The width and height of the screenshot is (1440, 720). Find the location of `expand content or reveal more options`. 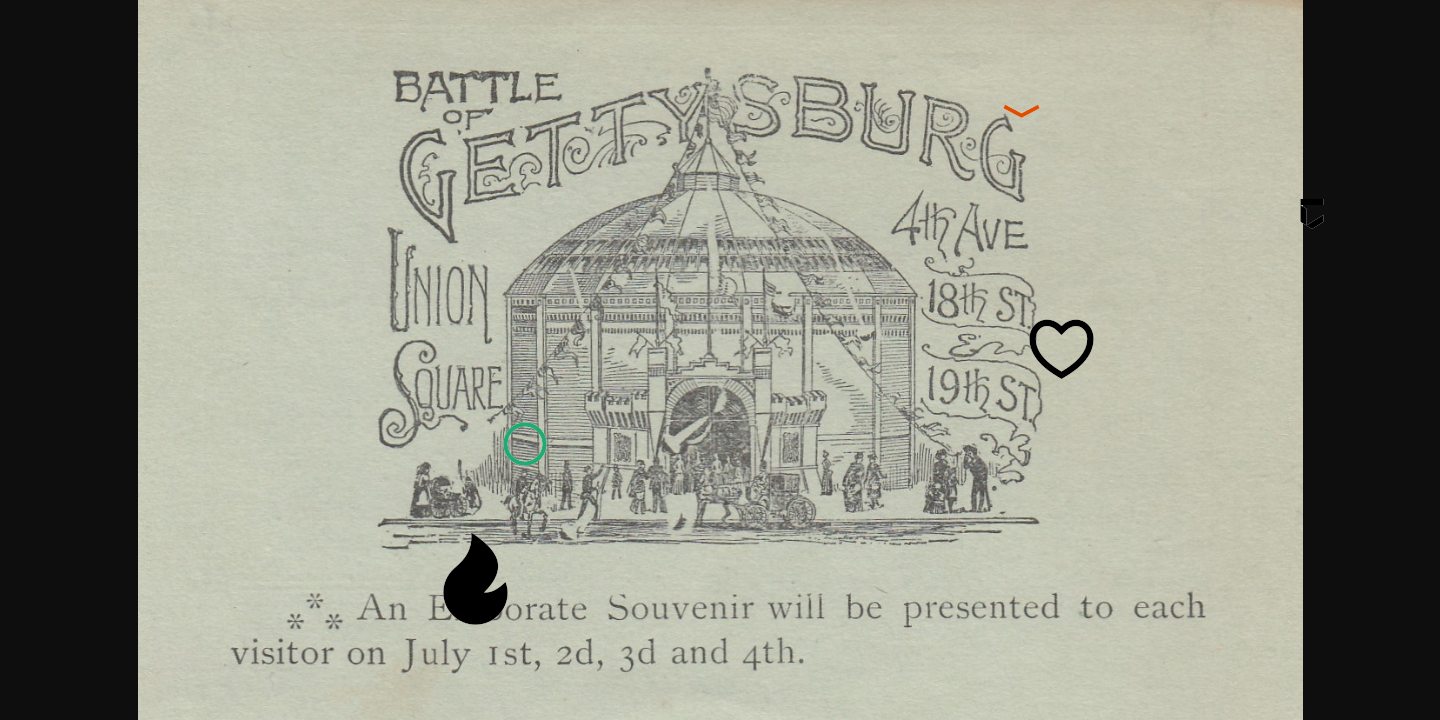

expand content or reveal more options is located at coordinates (1021, 110).